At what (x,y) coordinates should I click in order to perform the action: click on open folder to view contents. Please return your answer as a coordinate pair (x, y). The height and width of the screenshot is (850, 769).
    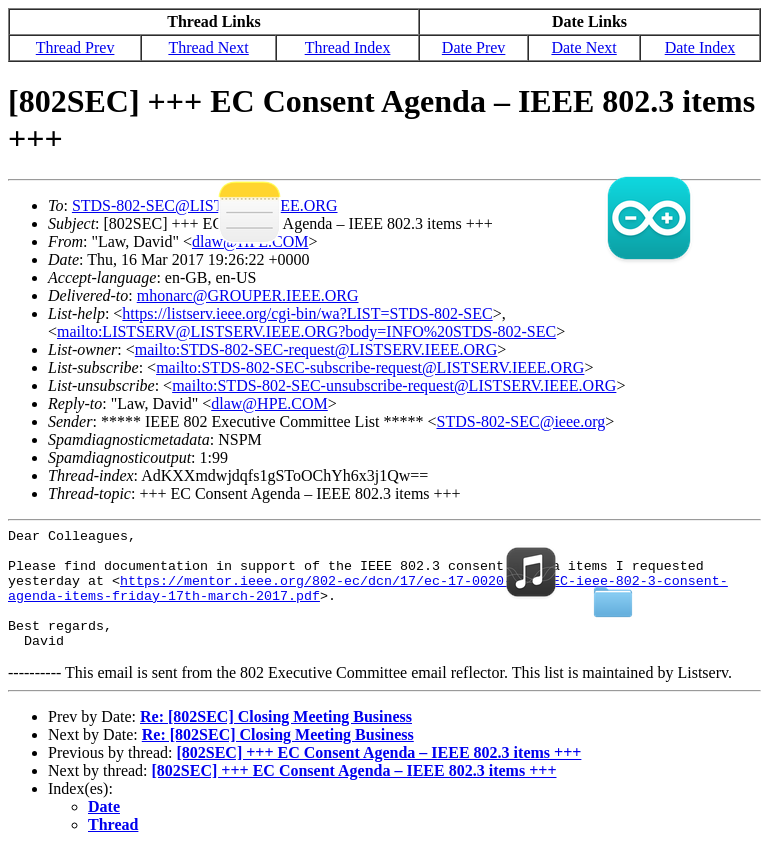
    Looking at the image, I should click on (613, 602).